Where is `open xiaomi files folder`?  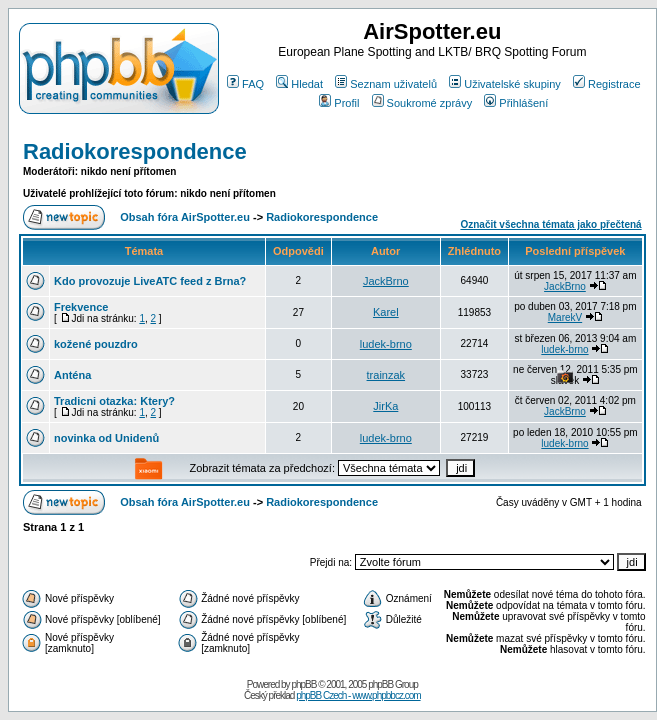
open xiaomi files folder is located at coordinates (148, 469).